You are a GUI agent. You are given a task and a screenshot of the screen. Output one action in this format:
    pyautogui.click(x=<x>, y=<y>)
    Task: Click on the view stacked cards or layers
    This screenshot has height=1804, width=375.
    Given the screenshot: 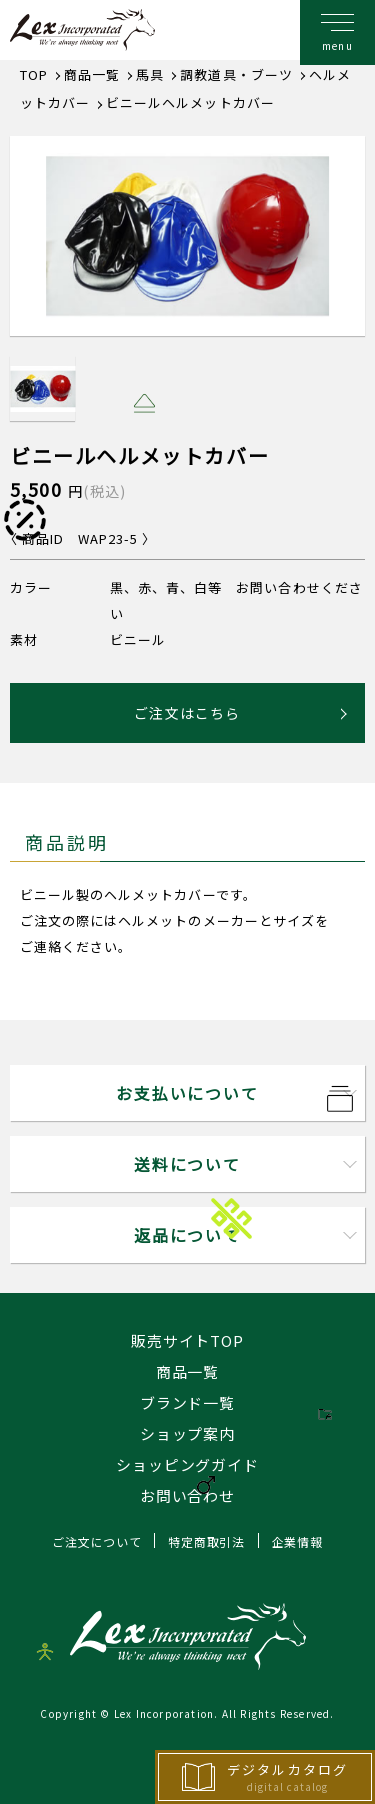 What is the action you would take?
    pyautogui.click(x=340, y=1100)
    